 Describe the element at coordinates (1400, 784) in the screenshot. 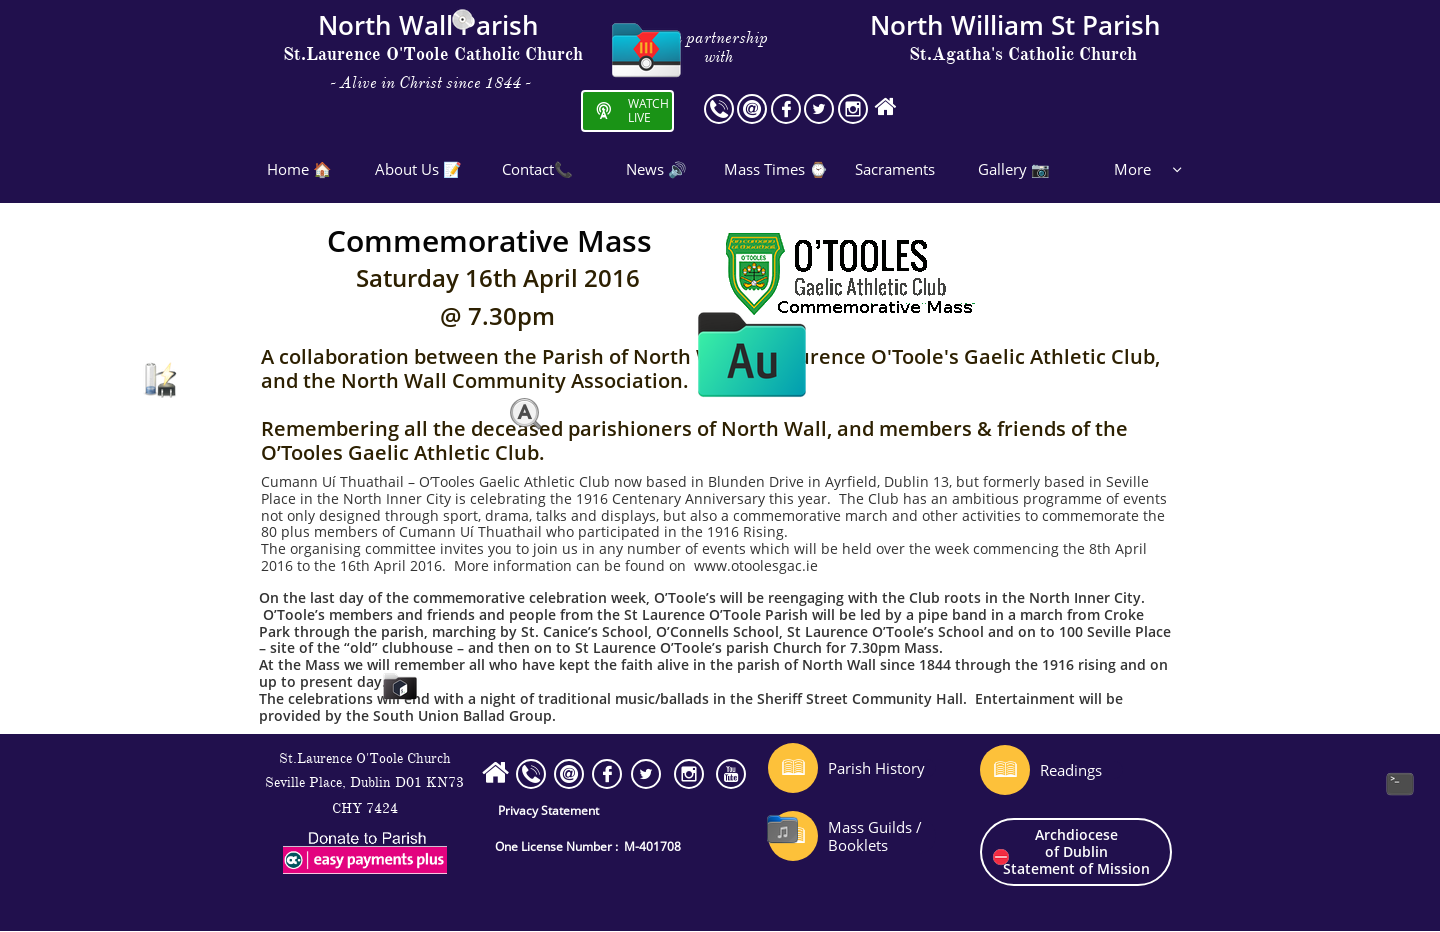

I see `open the terminal application` at that location.